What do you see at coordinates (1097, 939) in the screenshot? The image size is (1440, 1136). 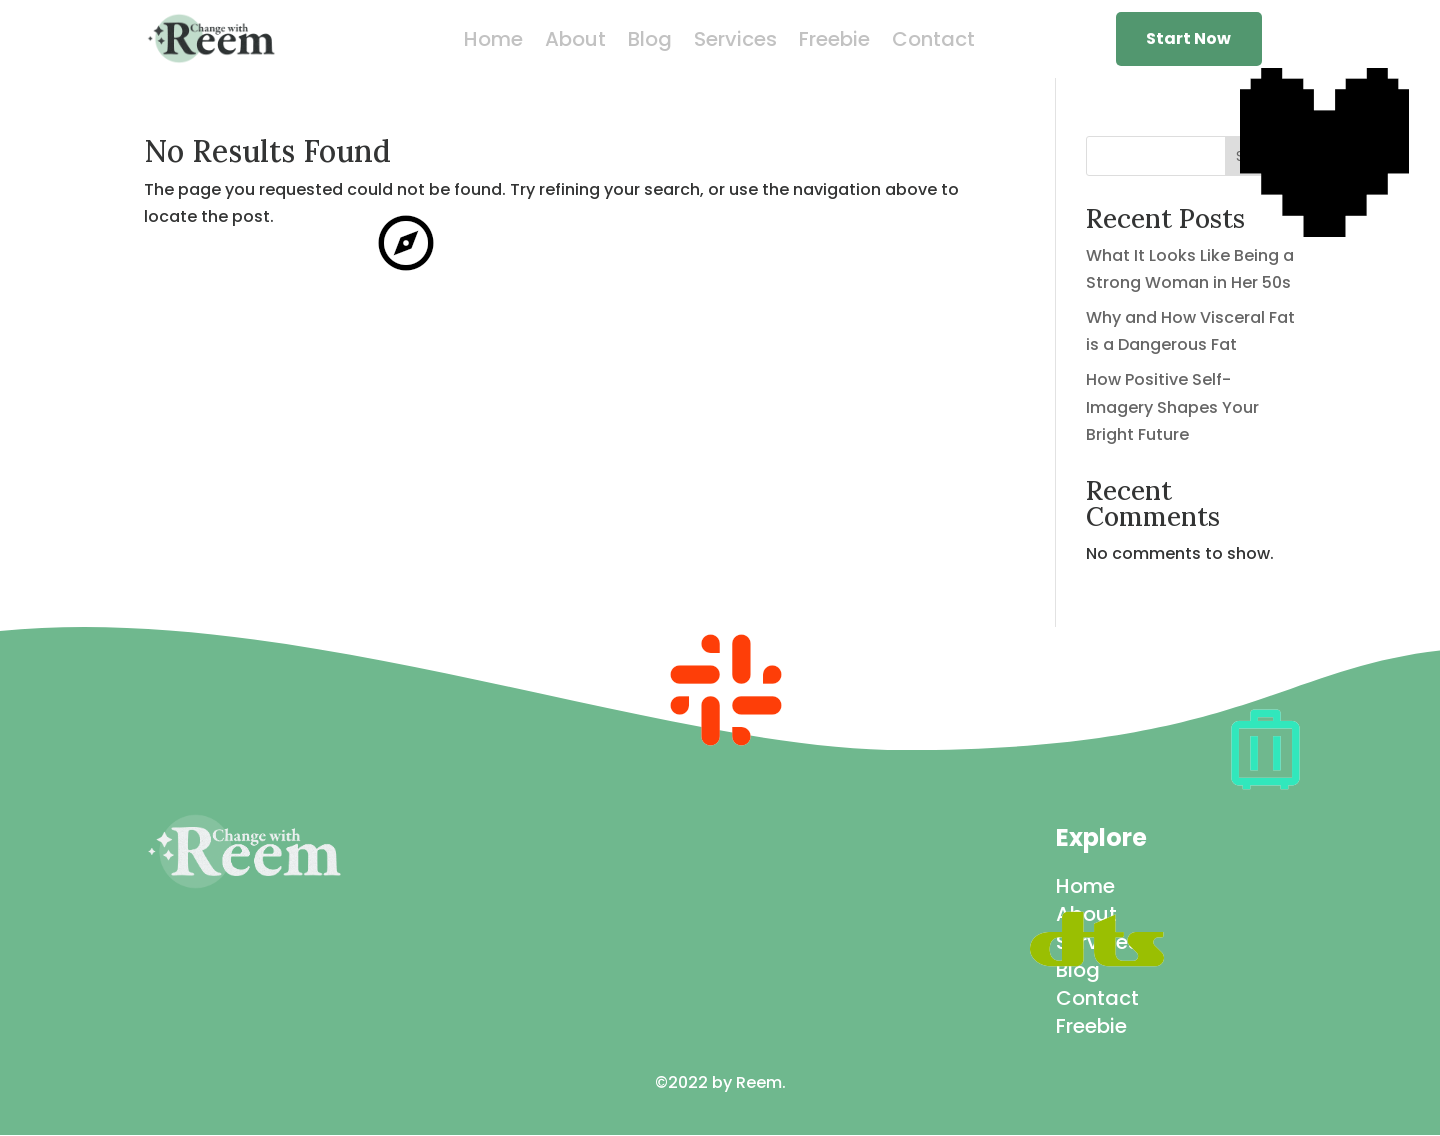 I see `dts audio technology logo` at bounding box center [1097, 939].